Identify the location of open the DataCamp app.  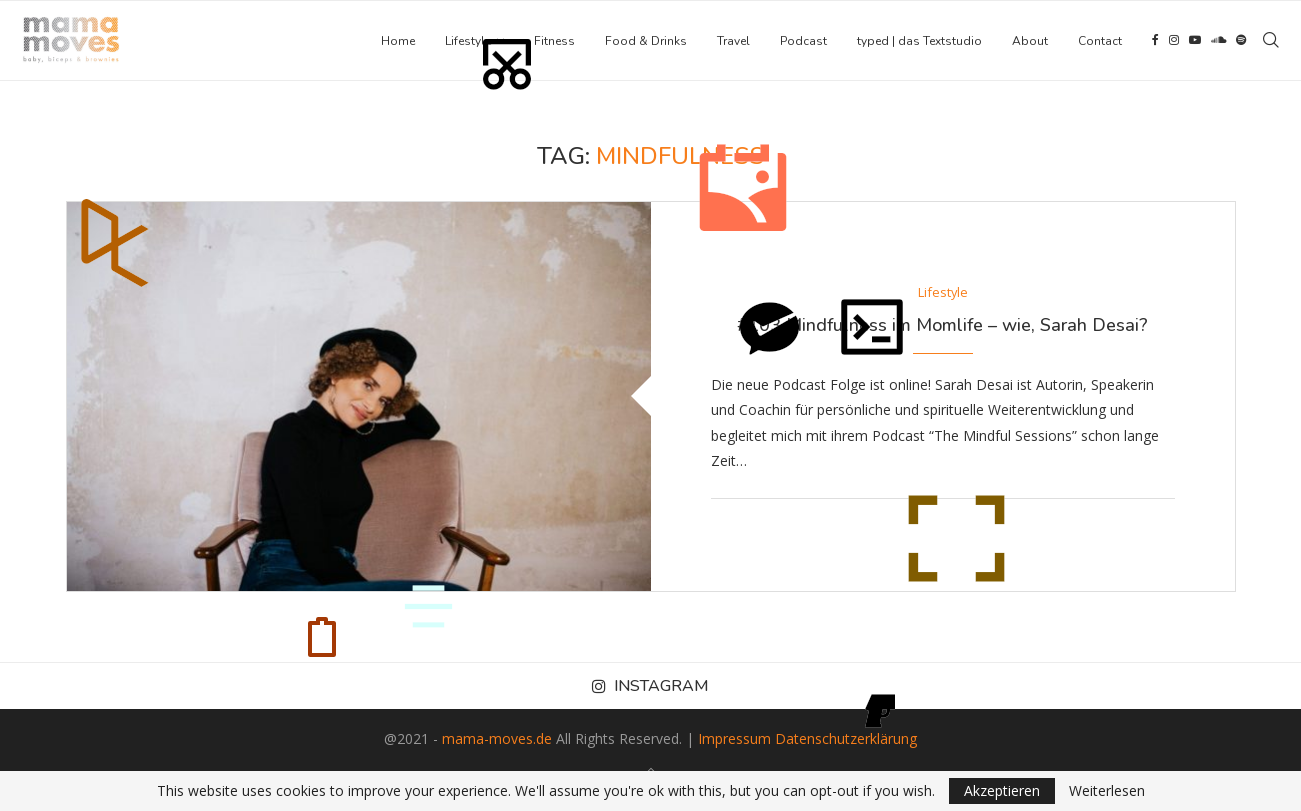
(115, 243).